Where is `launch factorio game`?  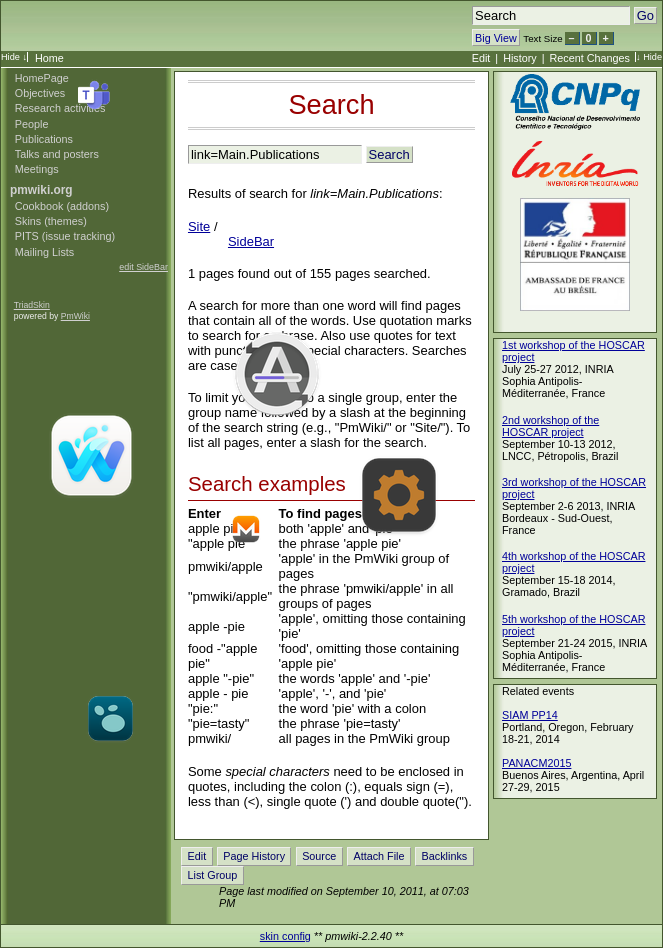 launch factorio game is located at coordinates (399, 495).